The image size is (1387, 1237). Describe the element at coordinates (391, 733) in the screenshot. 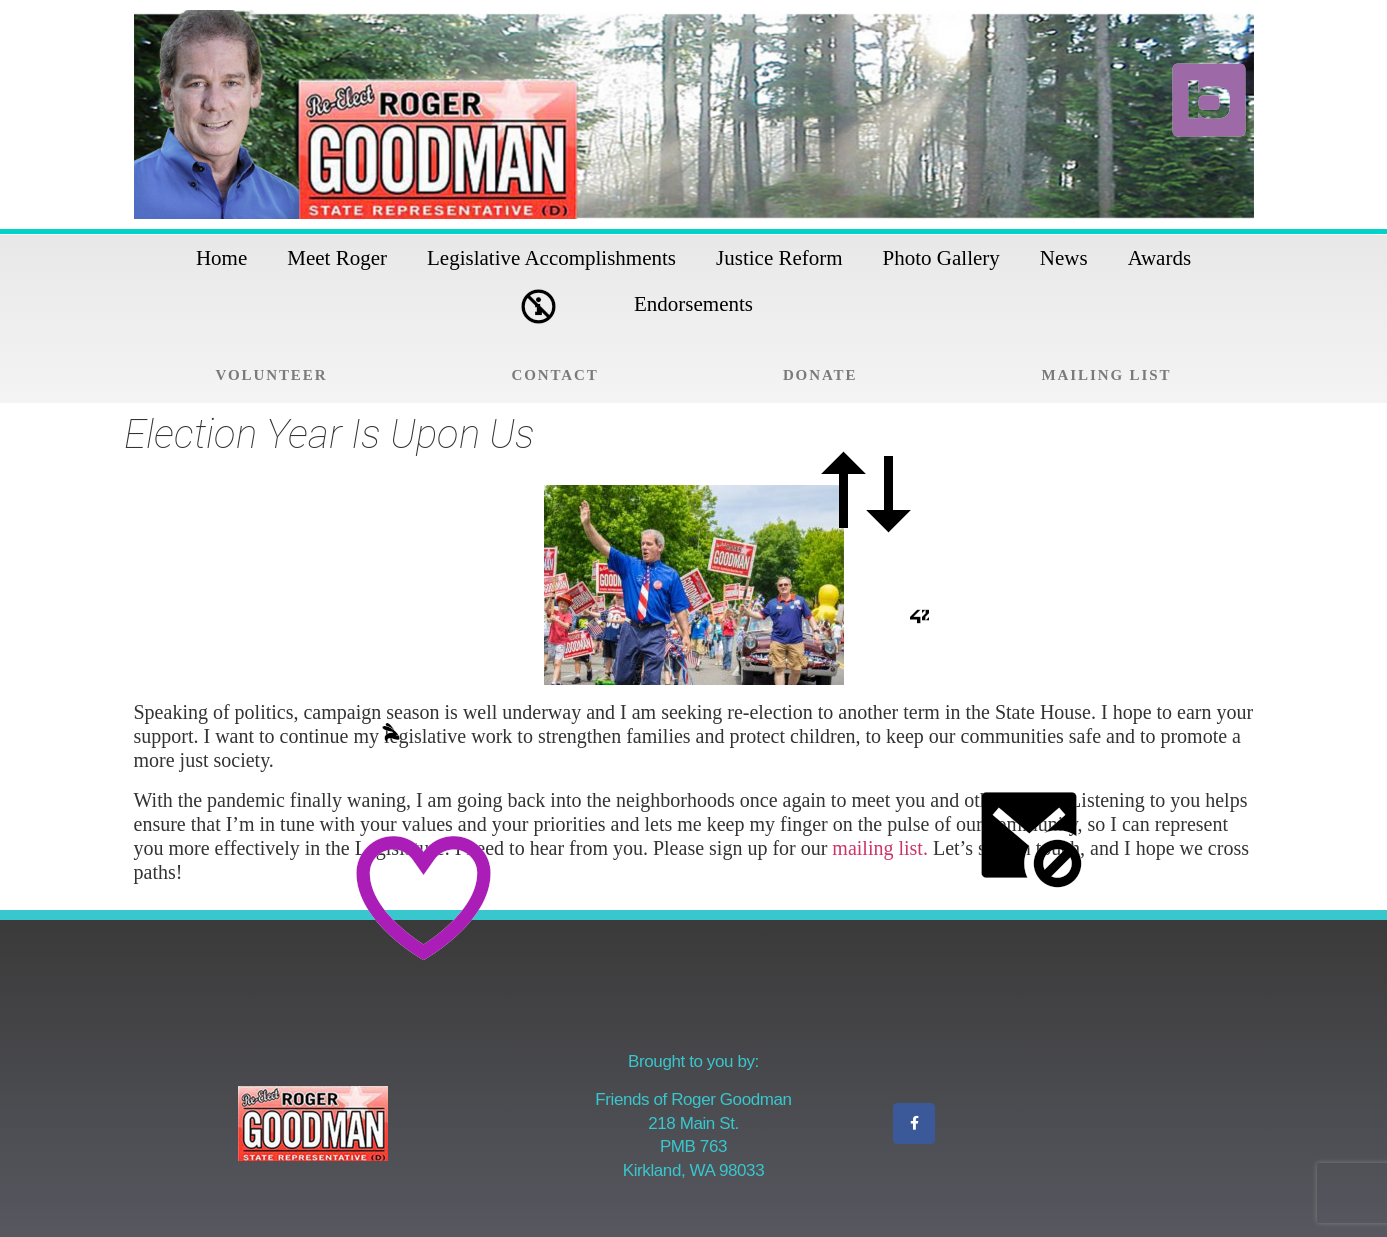

I see `keploy brand logo` at that location.